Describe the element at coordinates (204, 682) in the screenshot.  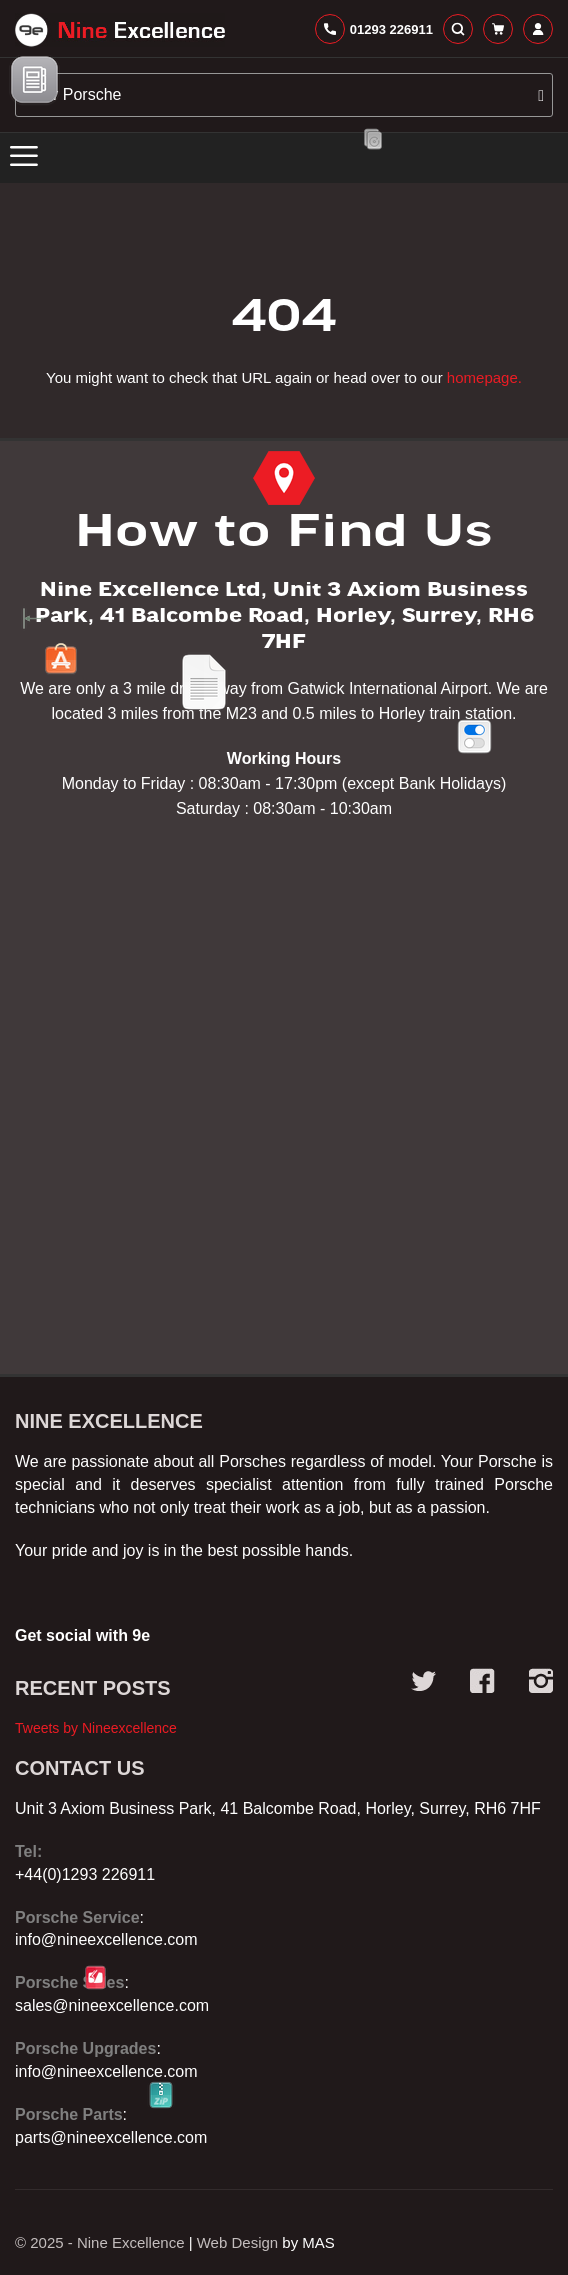
I see `open a text document` at that location.